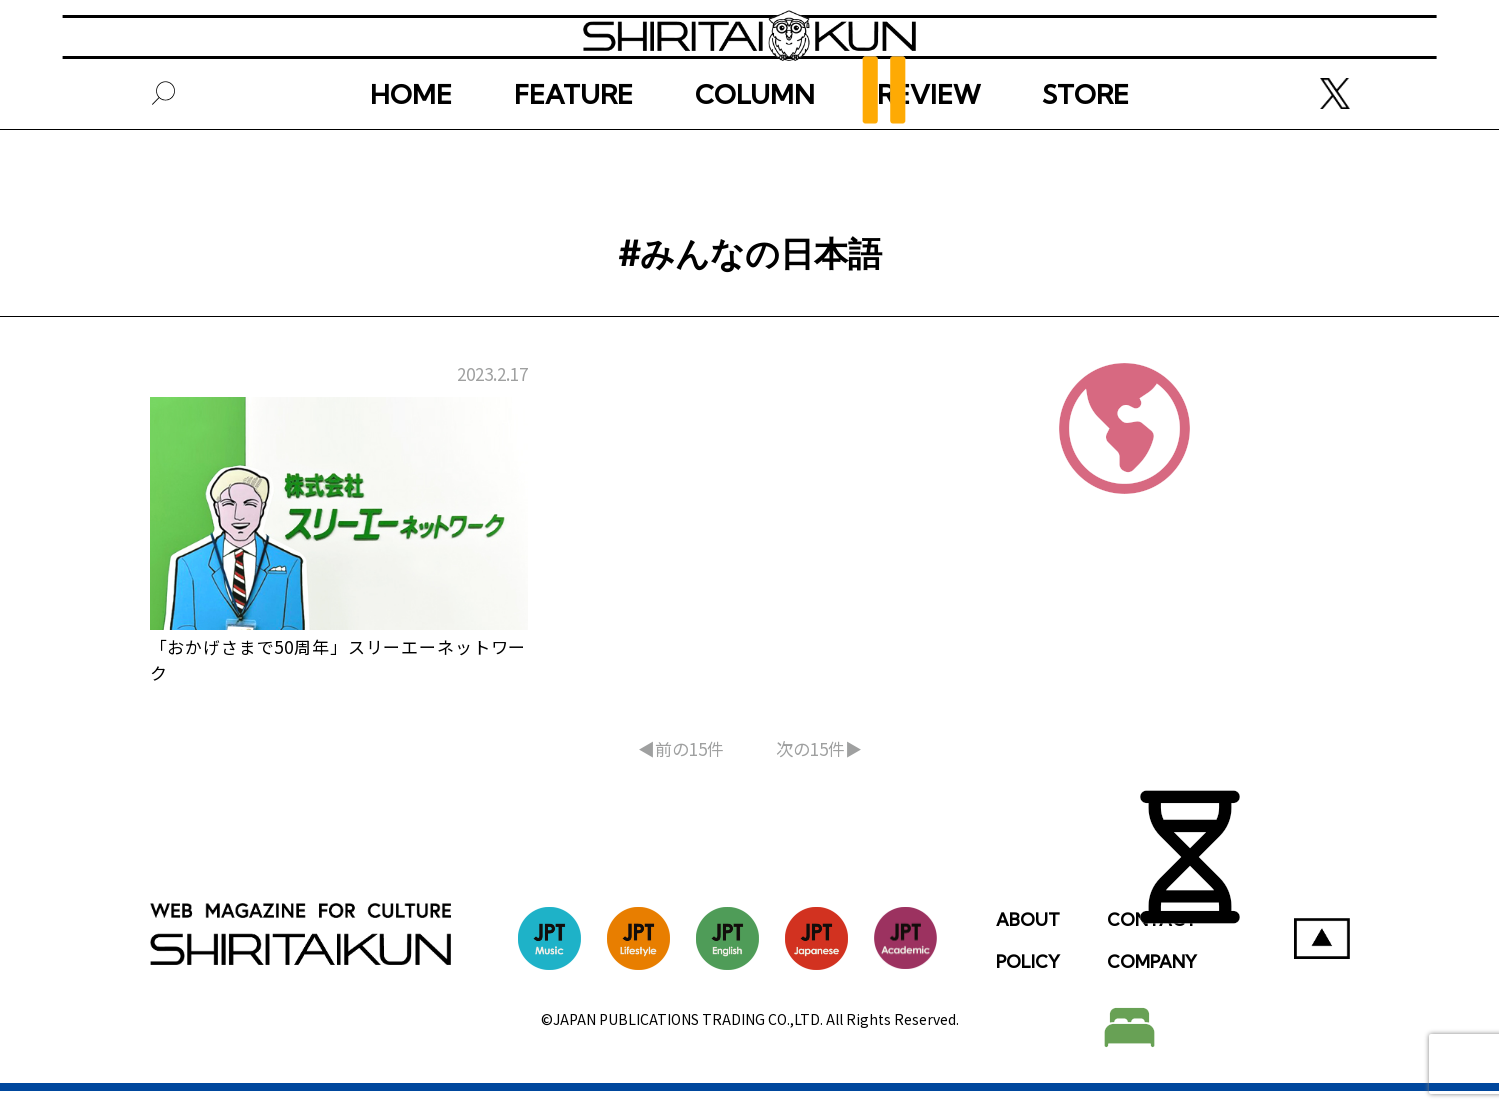 The height and width of the screenshot is (1108, 1499). What do you see at coordinates (884, 90) in the screenshot?
I see `pause media playback` at bounding box center [884, 90].